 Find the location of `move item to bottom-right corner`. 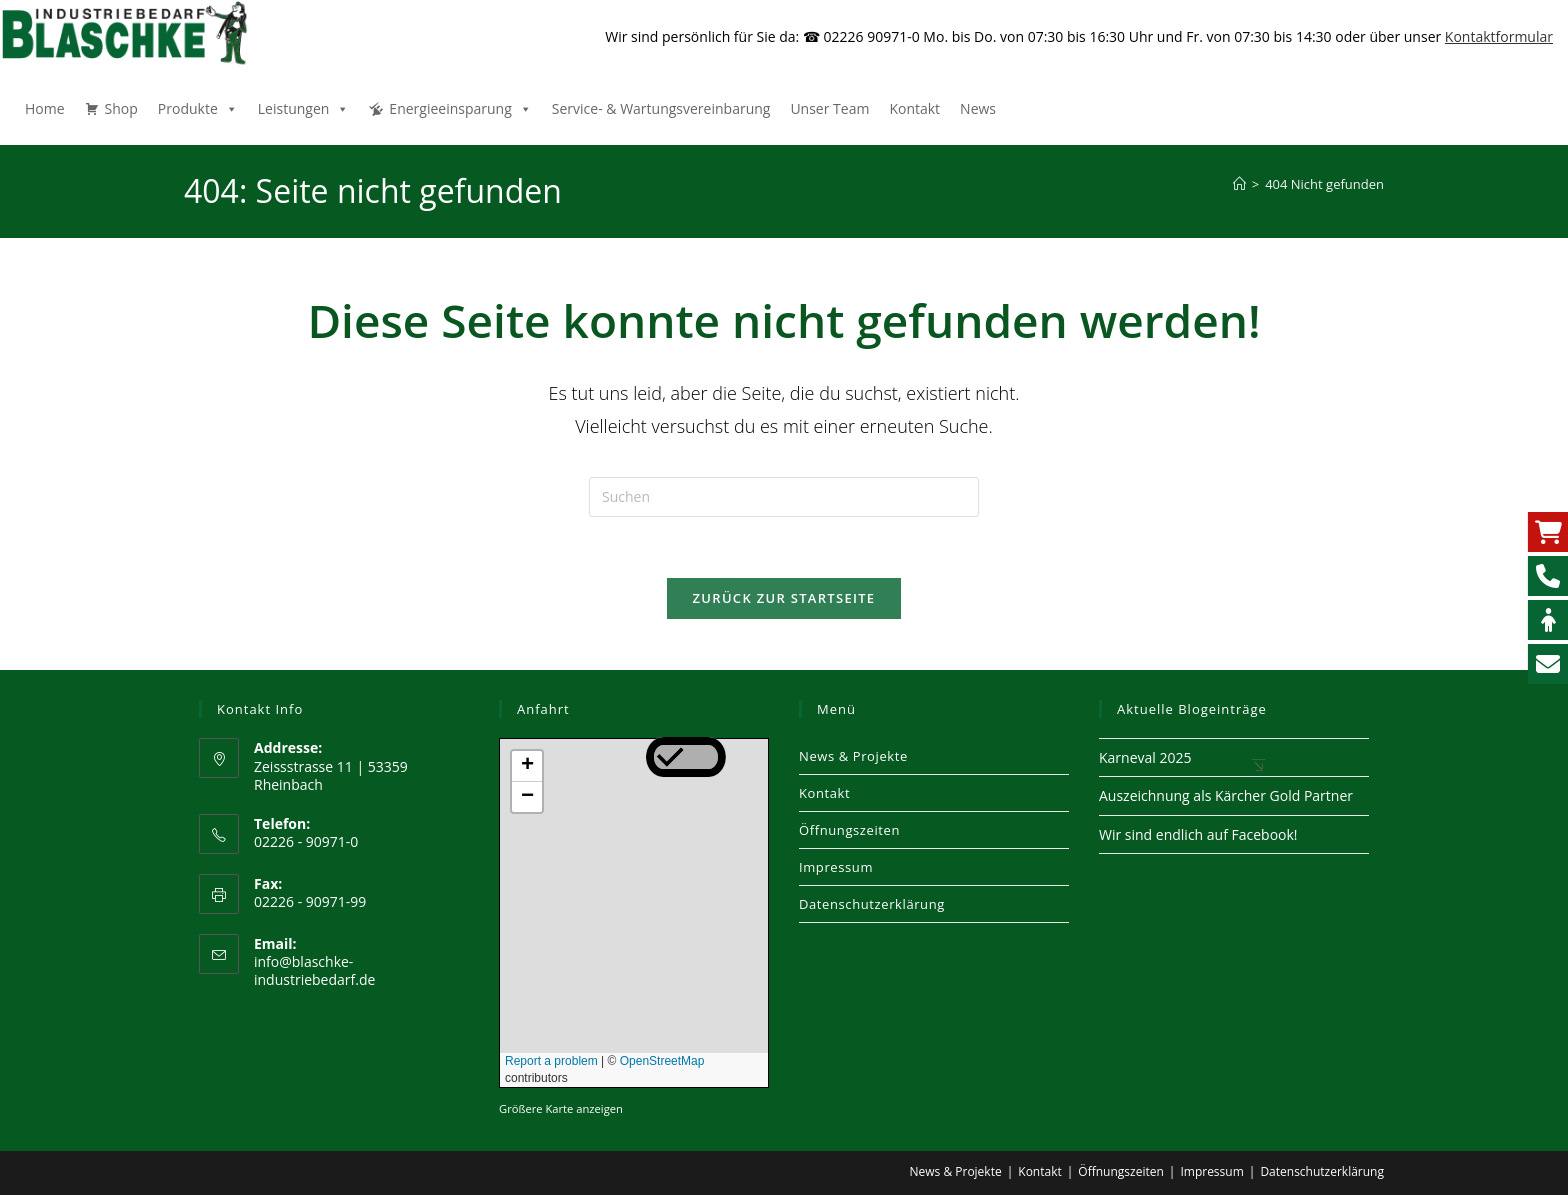

move item to bottom-right corner is located at coordinates (1258, 765).